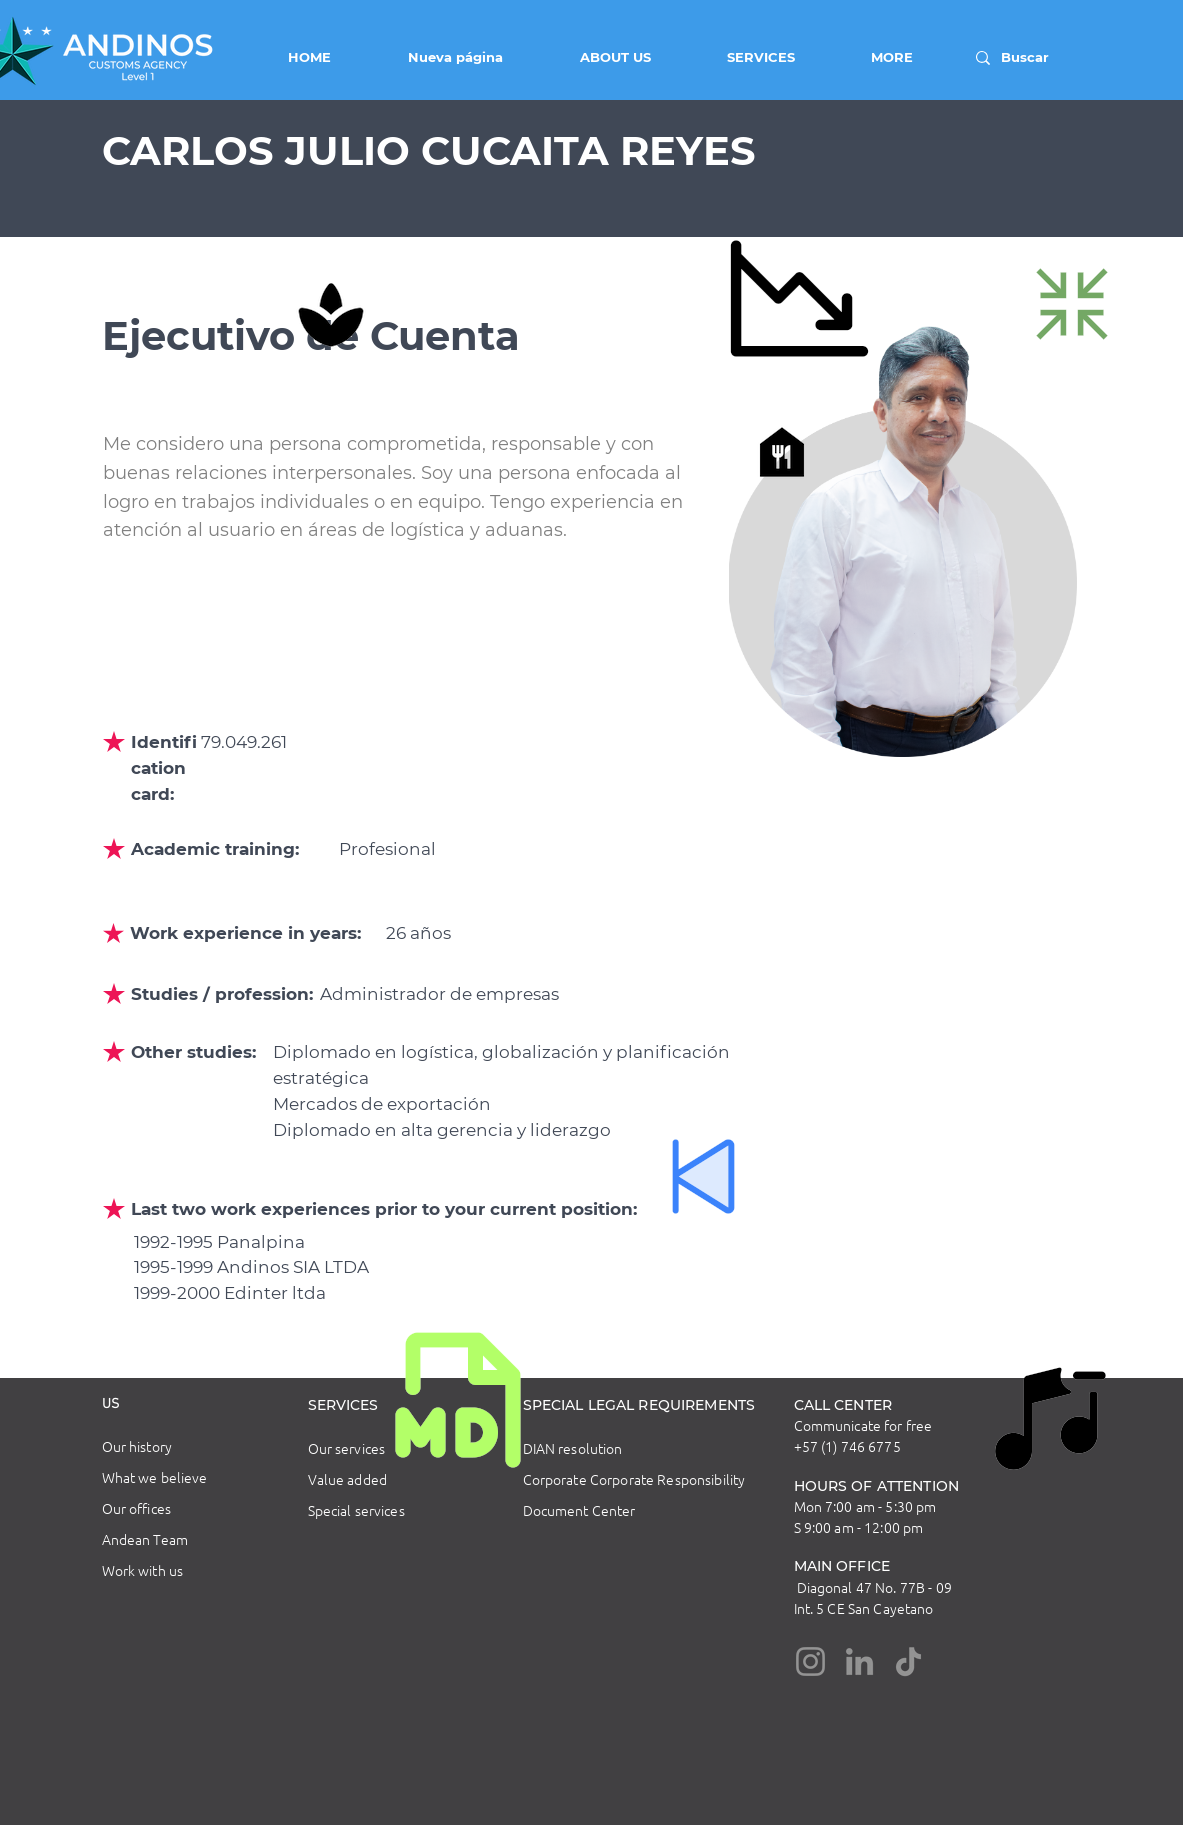  Describe the element at coordinates (331, 314) in the screenshot. I see `access spa or wellness features` at that location.